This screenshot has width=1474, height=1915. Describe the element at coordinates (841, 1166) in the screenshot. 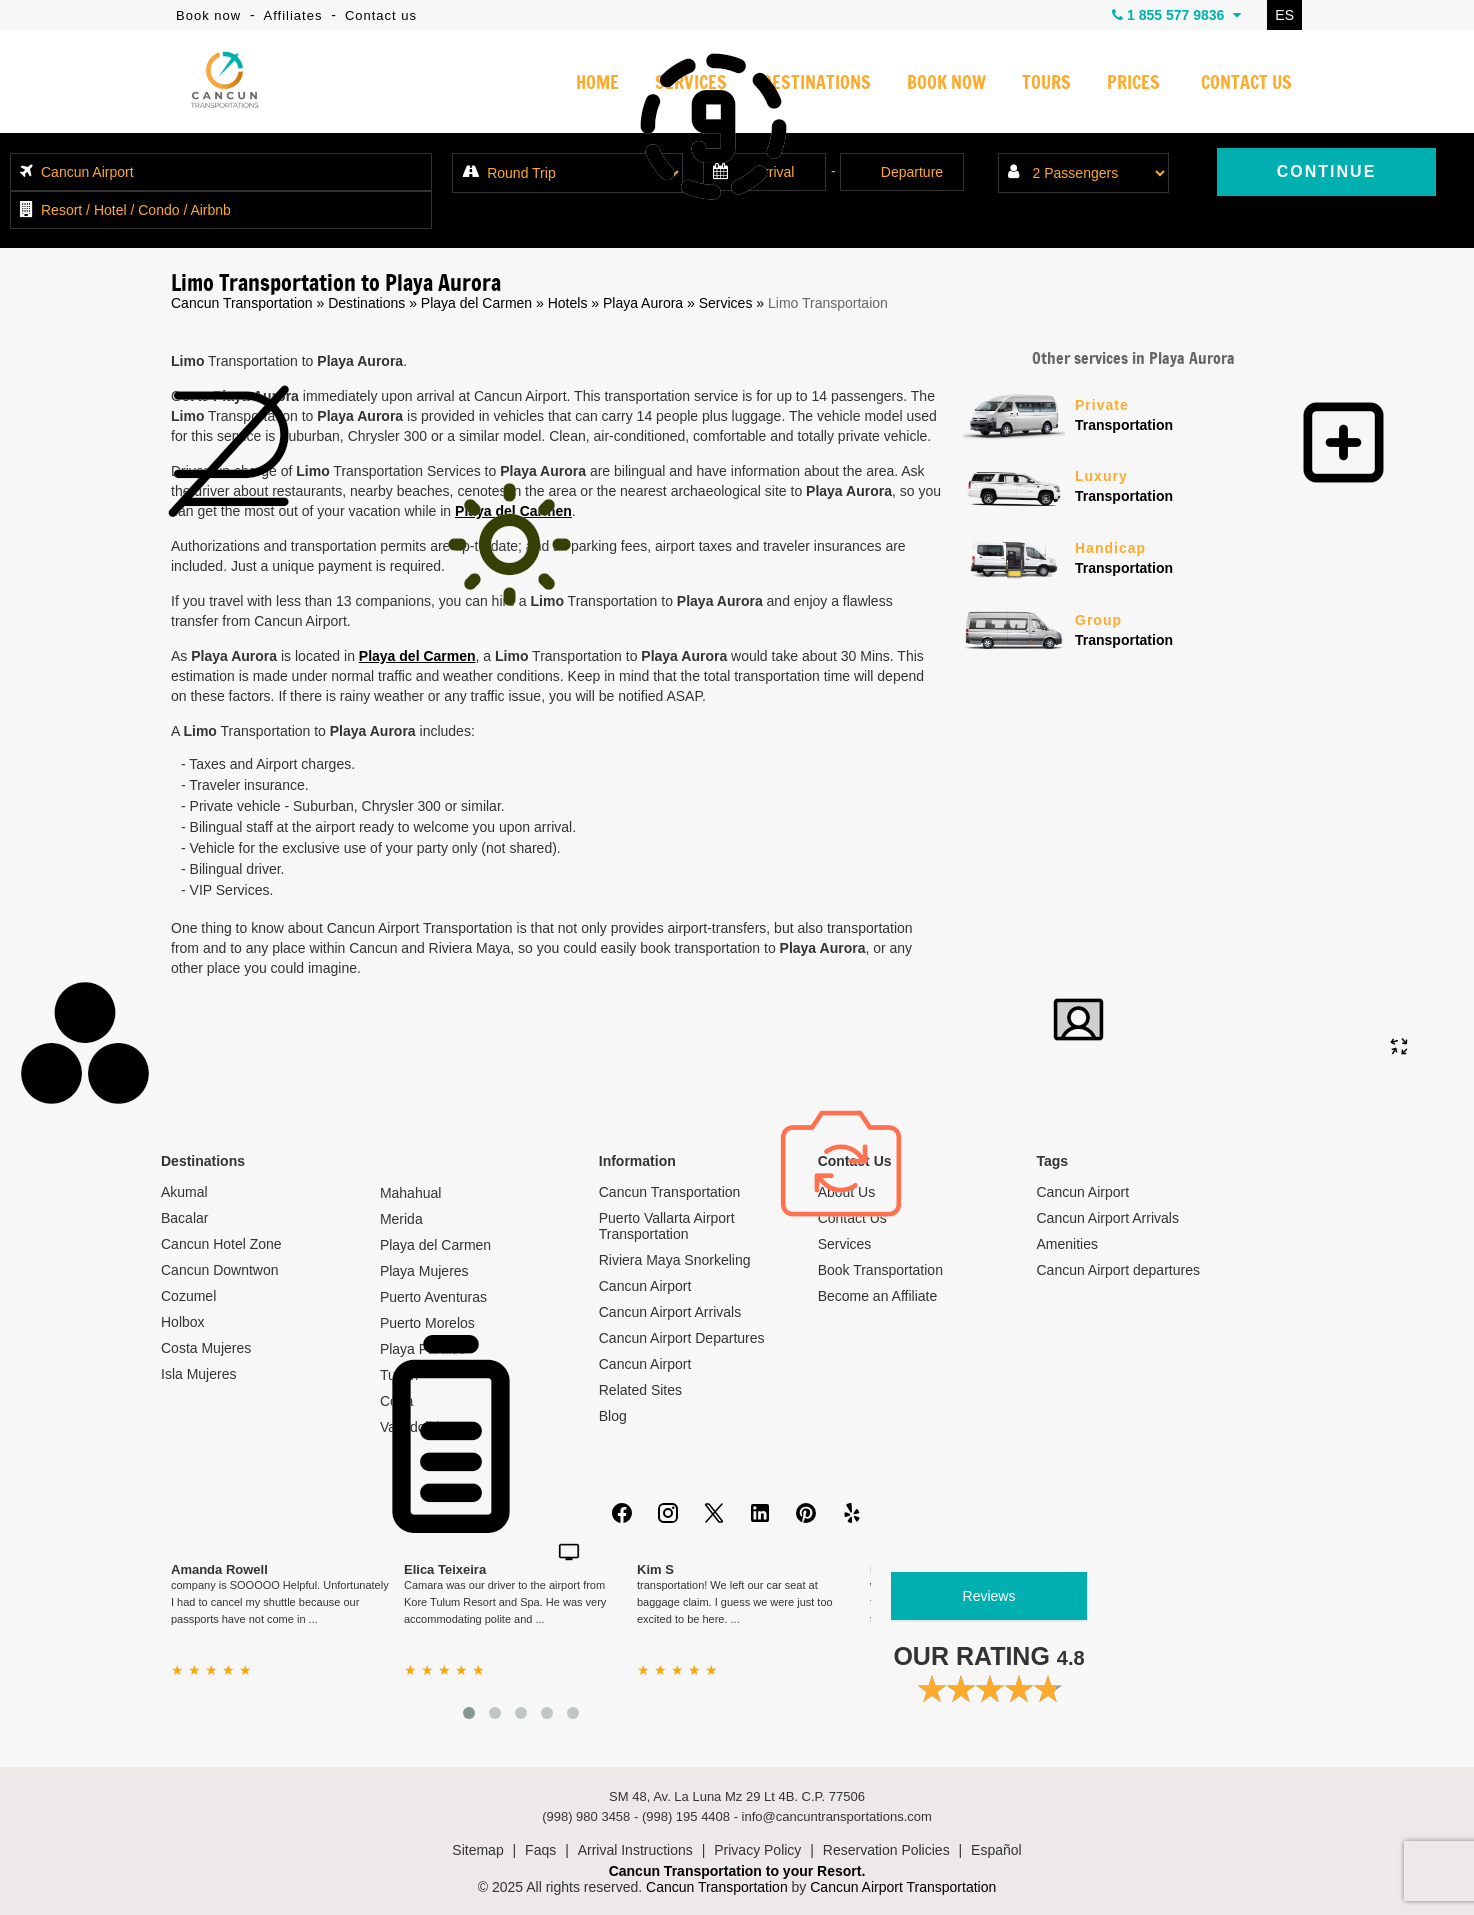

I see `switch between front and rear camera` at that location.